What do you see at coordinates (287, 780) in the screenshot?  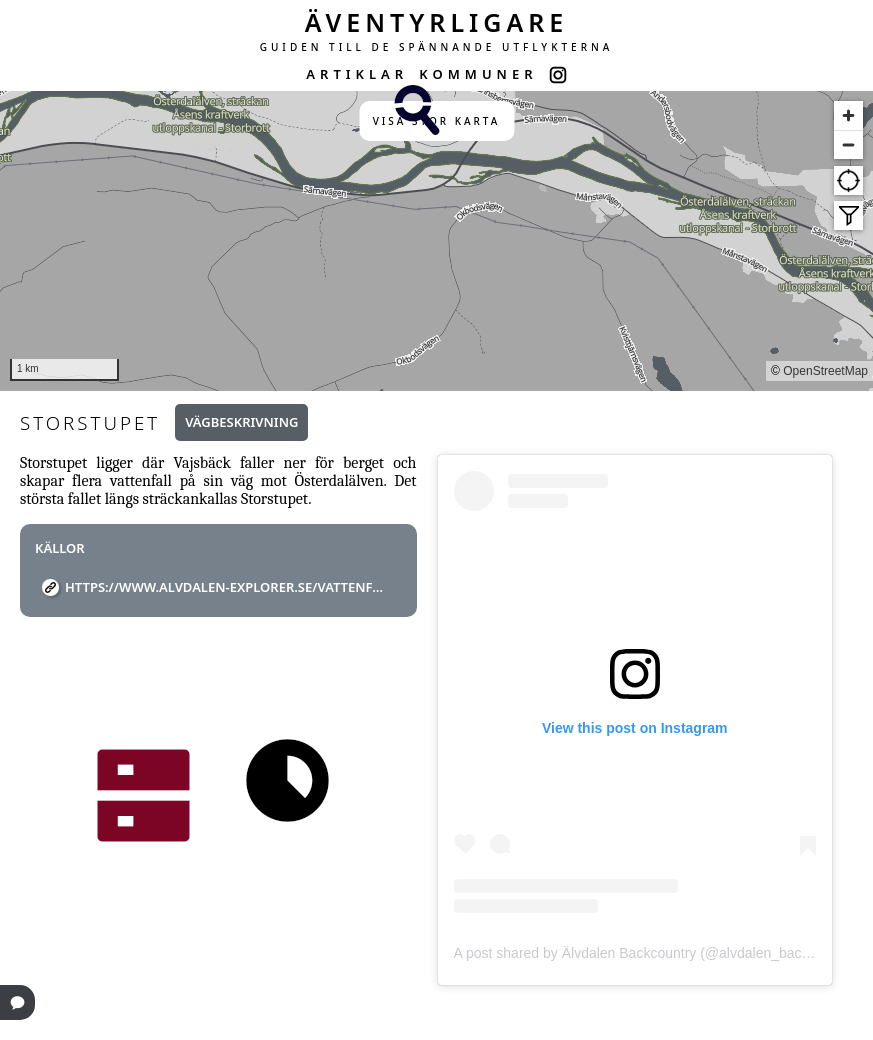 I see `indicates approximately 25% progress complete` at bounding box center [287, 780].